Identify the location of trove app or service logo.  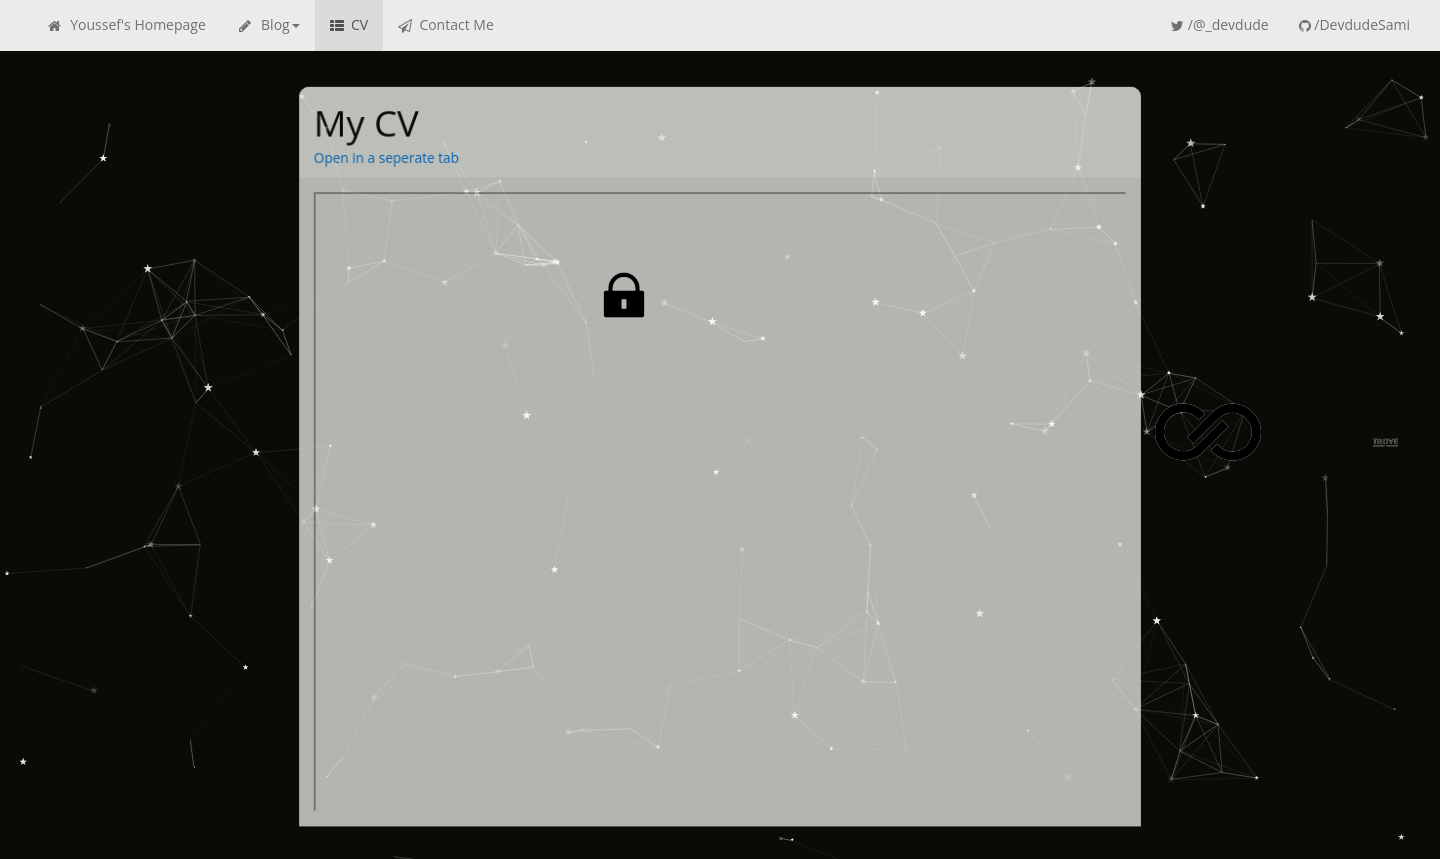
(1385, 442).